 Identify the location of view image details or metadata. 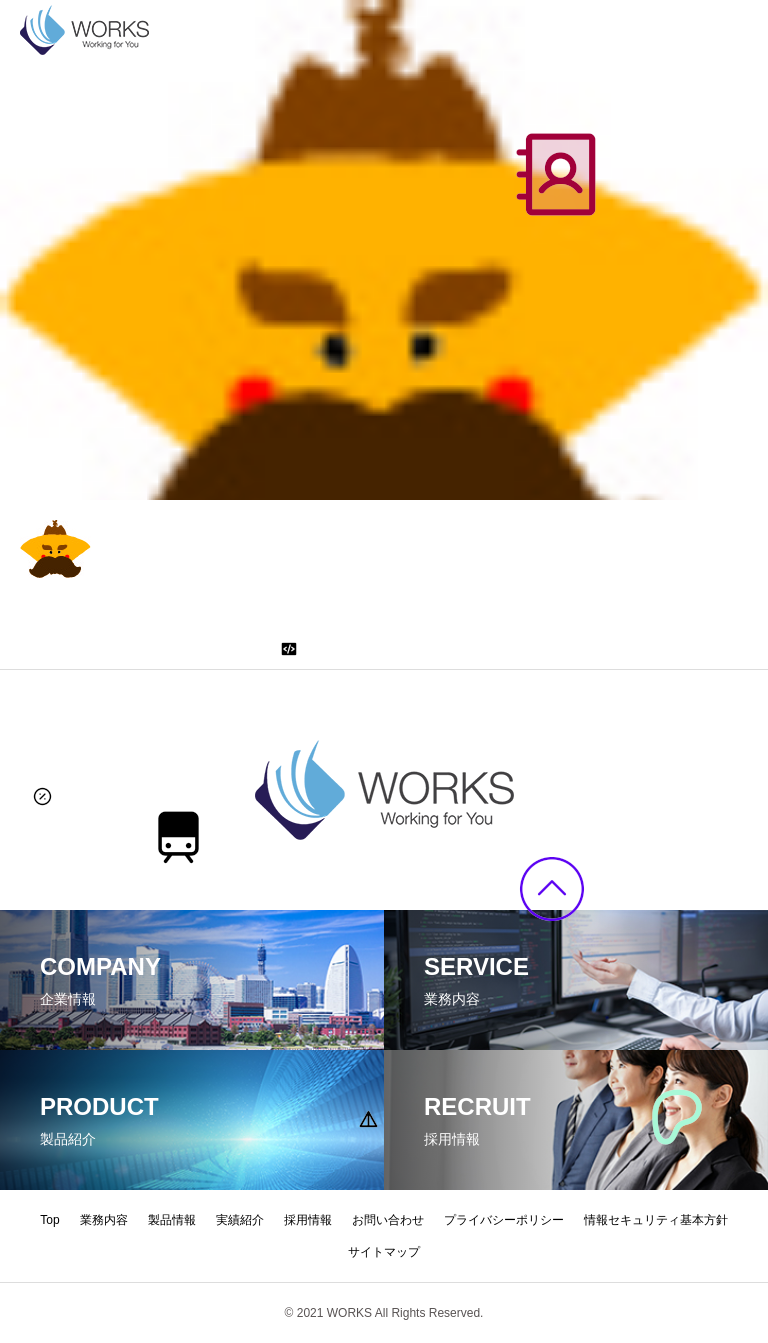
(368, 1118).